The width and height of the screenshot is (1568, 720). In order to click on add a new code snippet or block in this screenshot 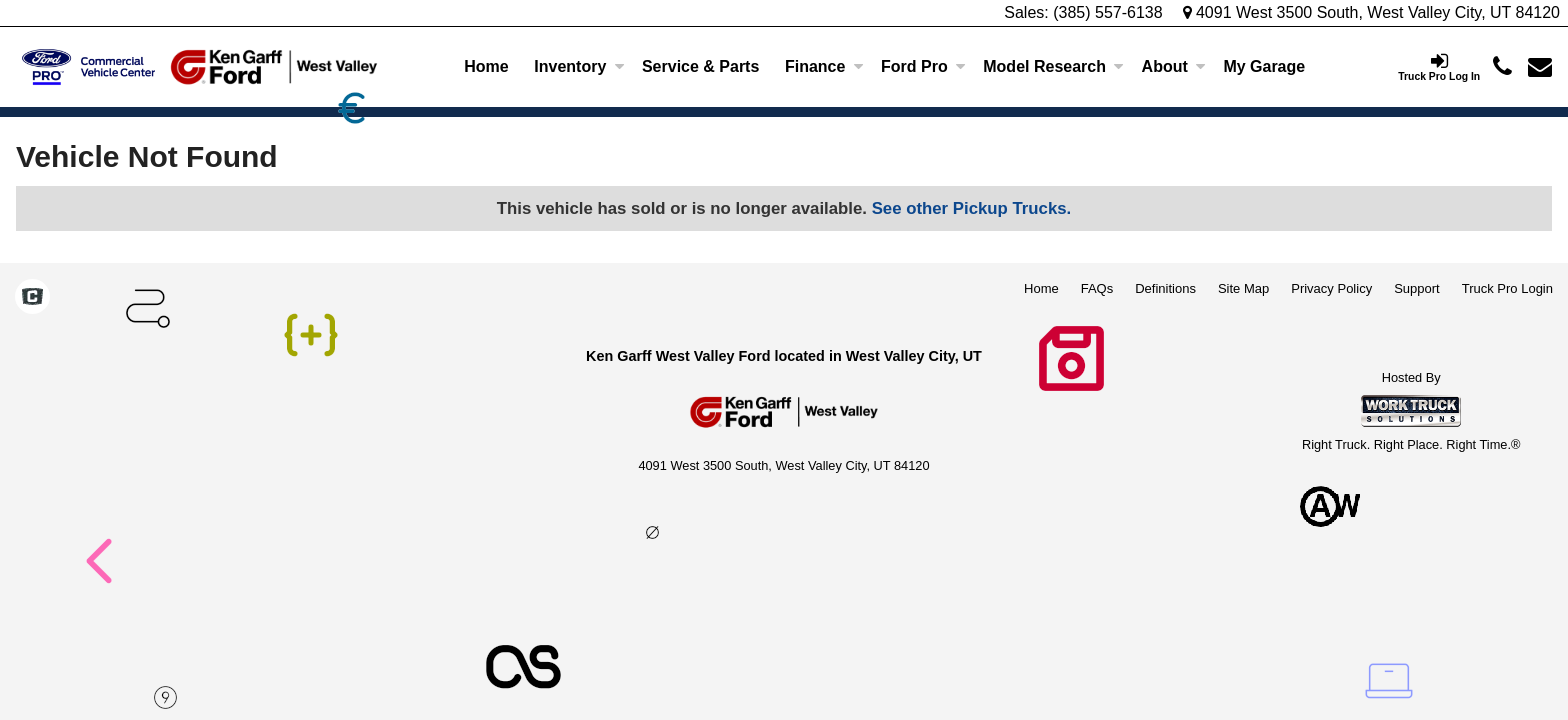, I will do `click(311, 335)`.